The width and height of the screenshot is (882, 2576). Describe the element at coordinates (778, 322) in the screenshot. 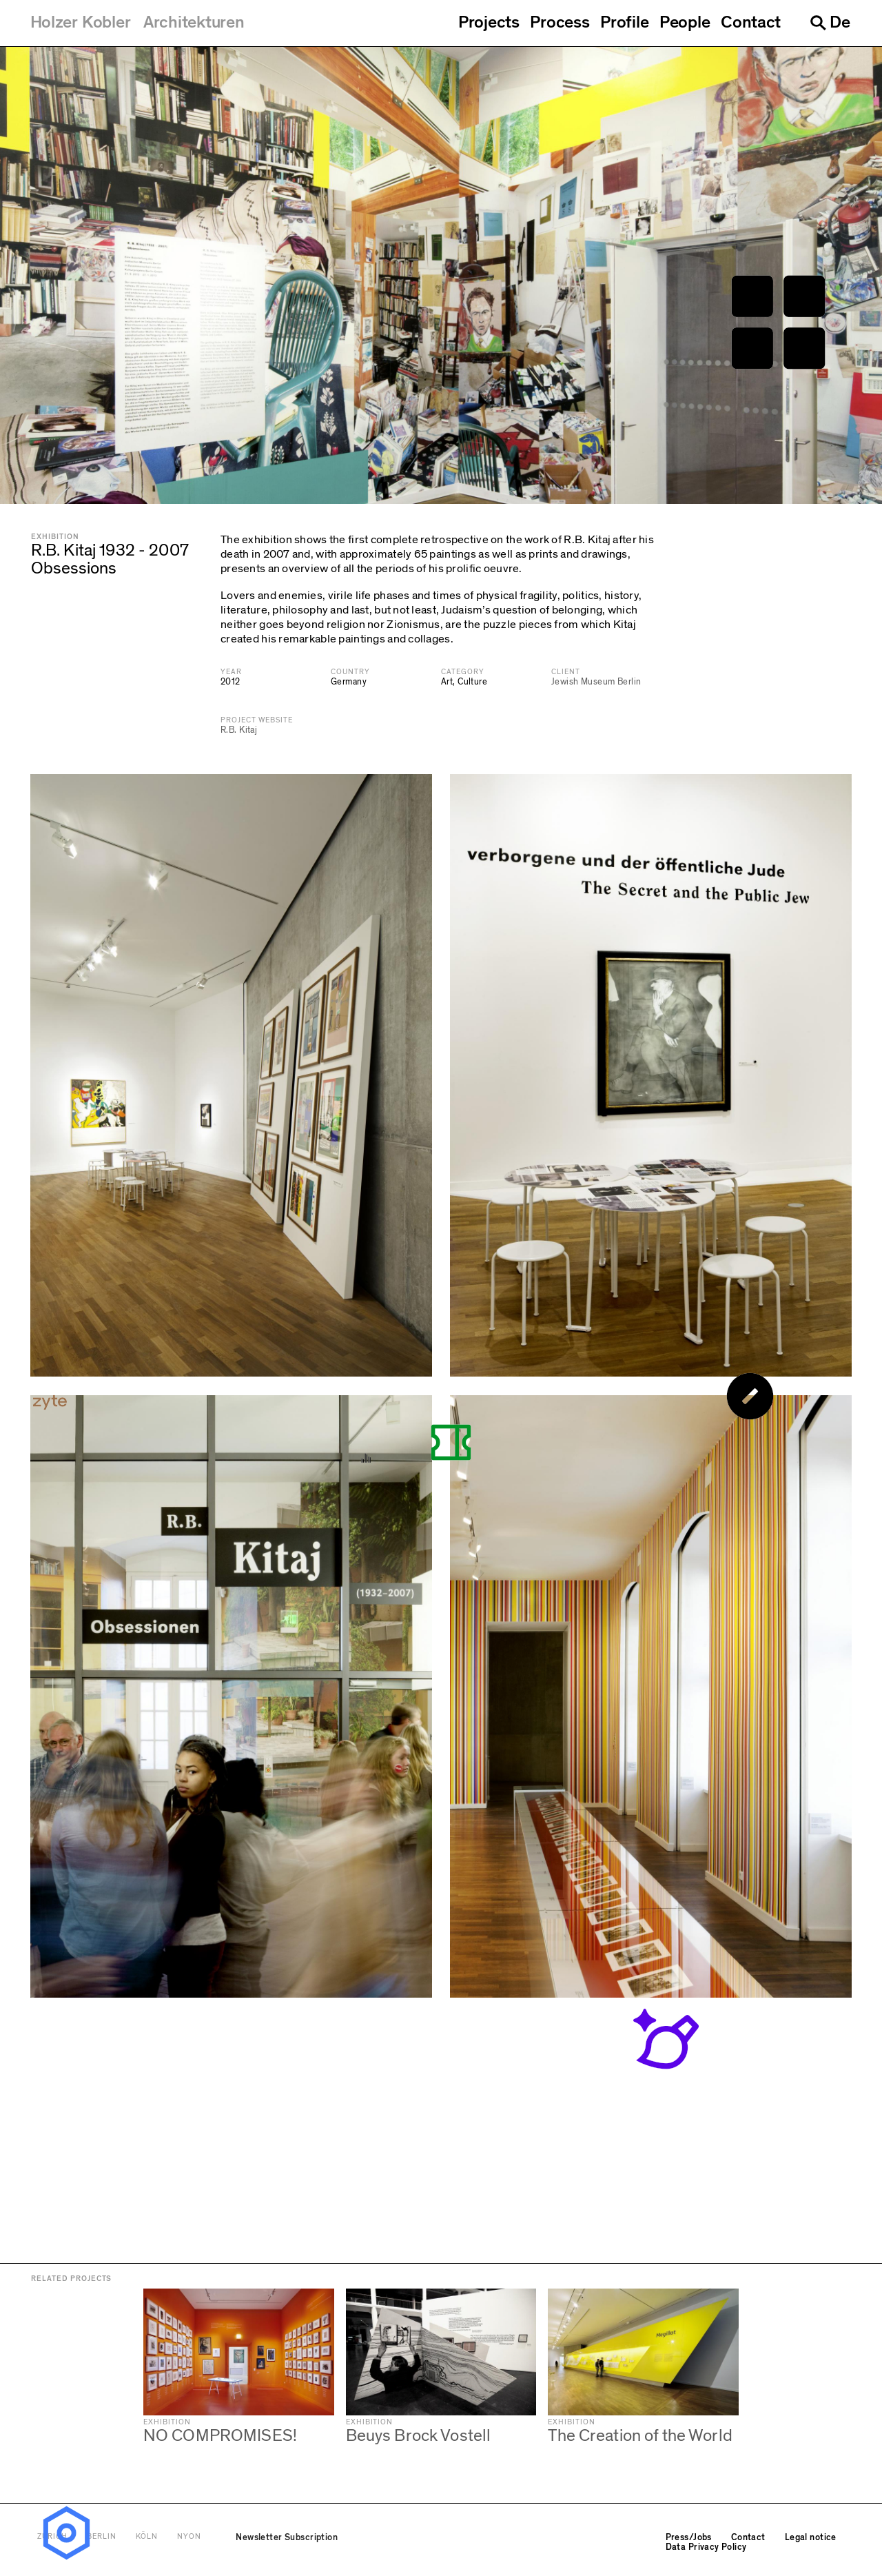

I see `access app grid or menu` at that location.